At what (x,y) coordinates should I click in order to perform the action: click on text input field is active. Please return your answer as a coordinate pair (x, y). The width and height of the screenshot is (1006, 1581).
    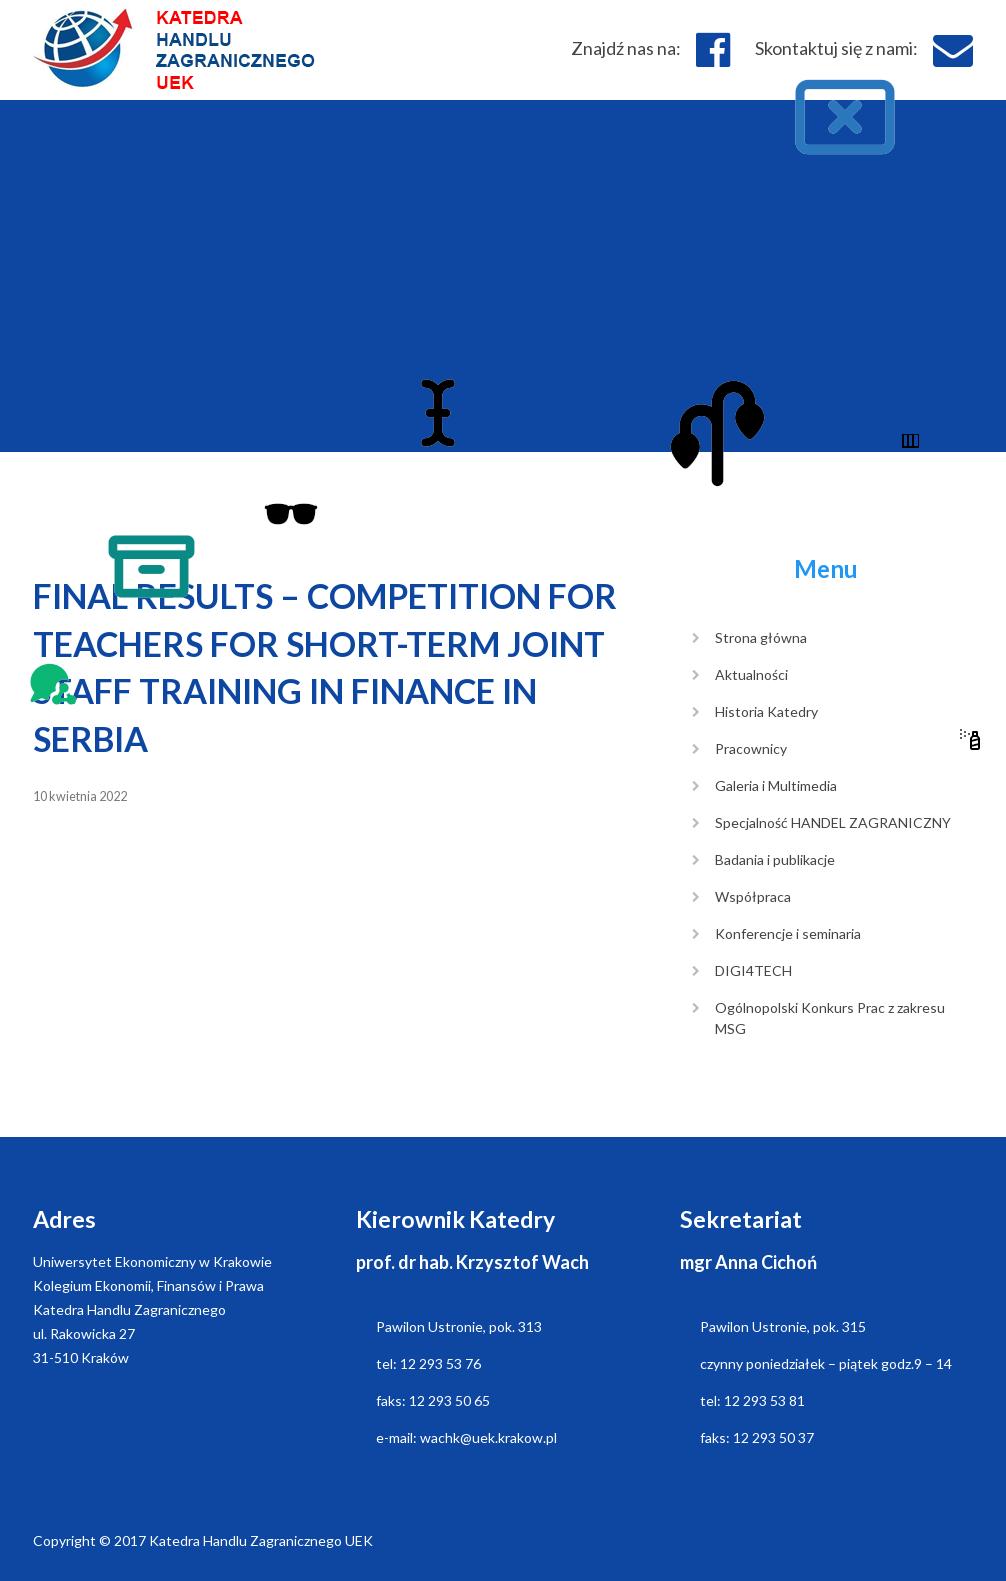
    Looking at the image, I should click on (438, 413).